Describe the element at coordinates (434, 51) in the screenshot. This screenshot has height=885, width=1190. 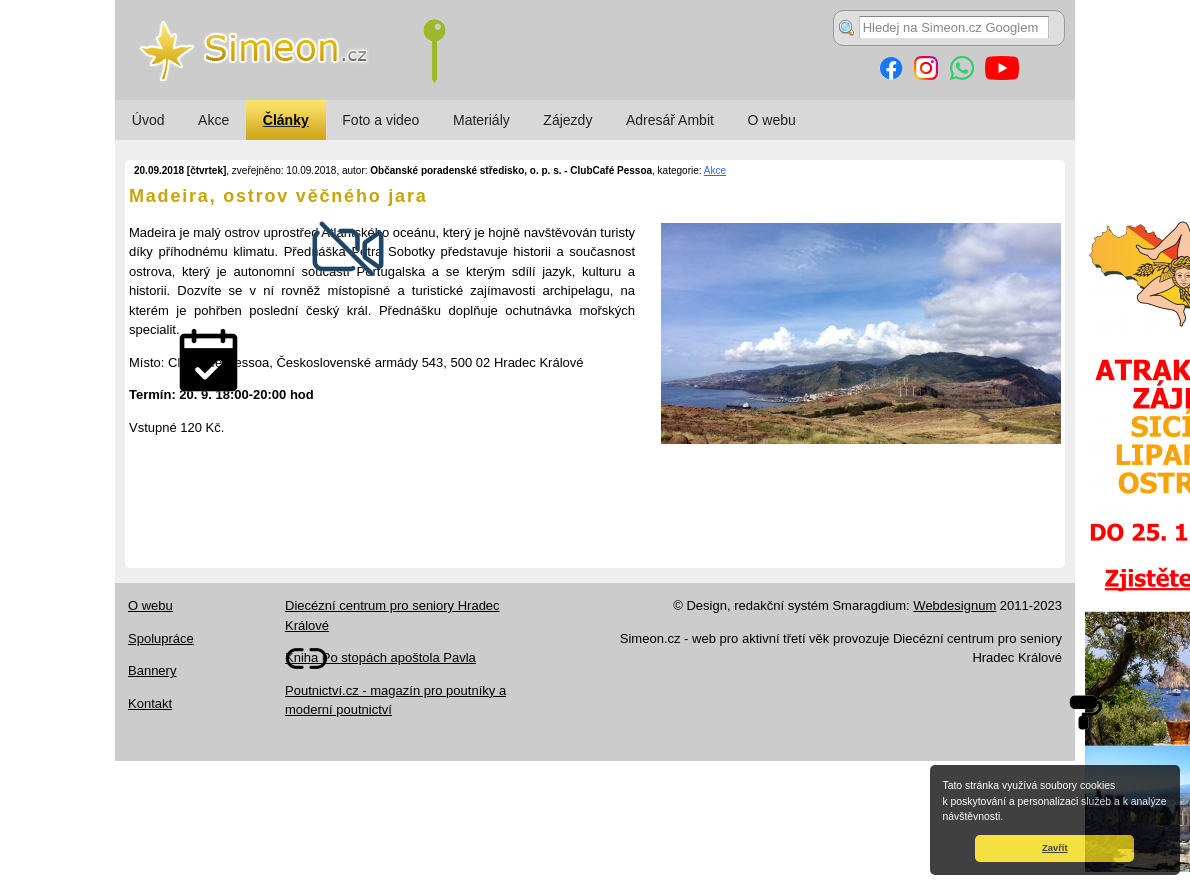
I see `mark a location on the map` at that location.